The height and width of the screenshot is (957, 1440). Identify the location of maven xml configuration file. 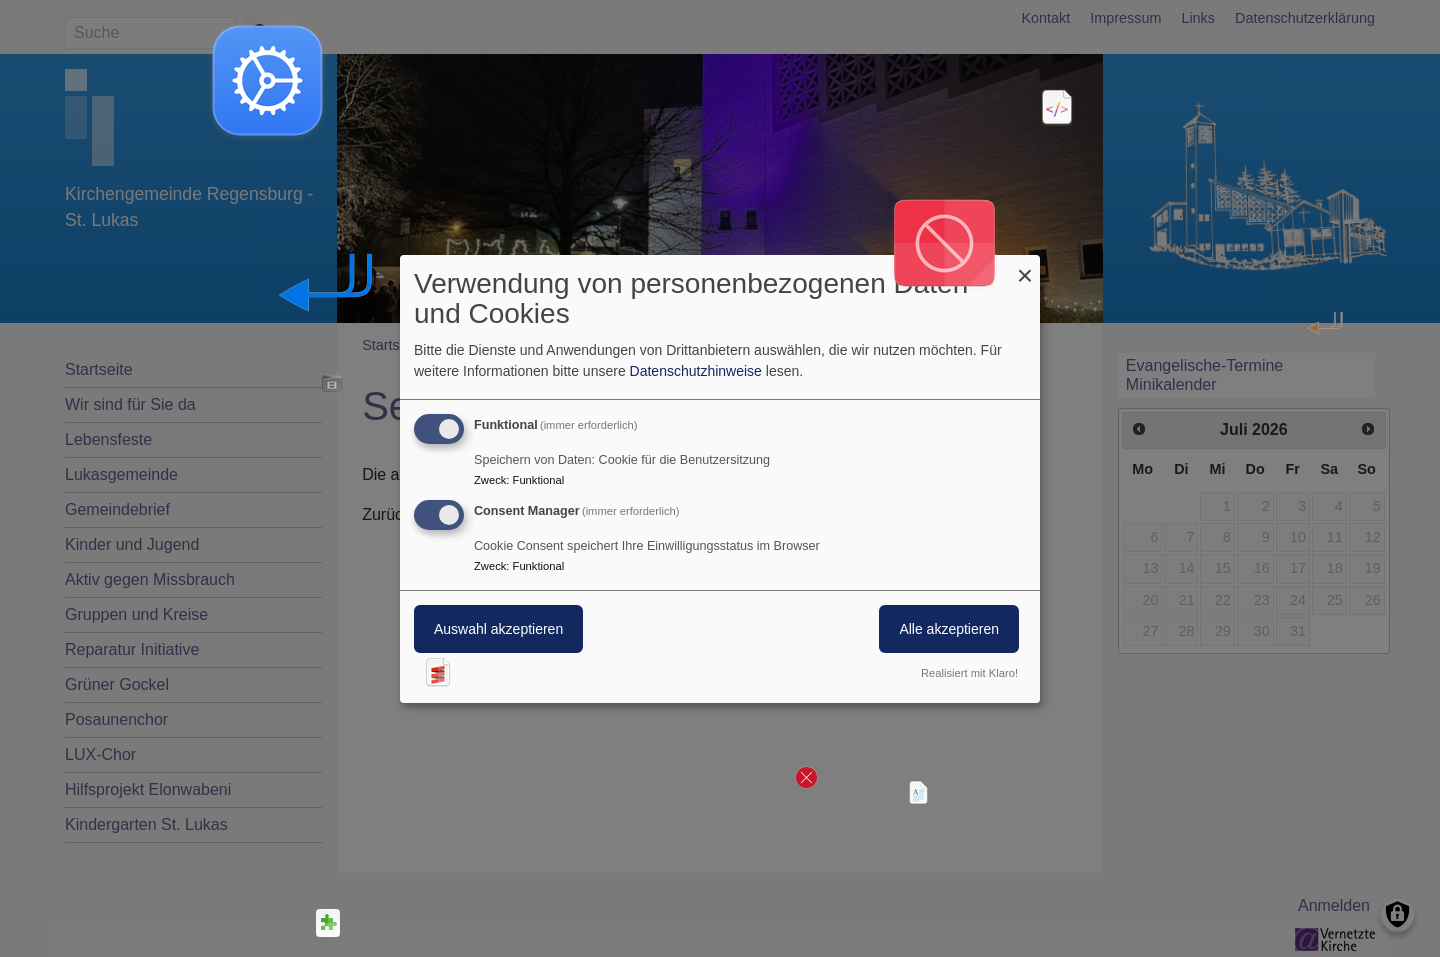
(1057, 107).